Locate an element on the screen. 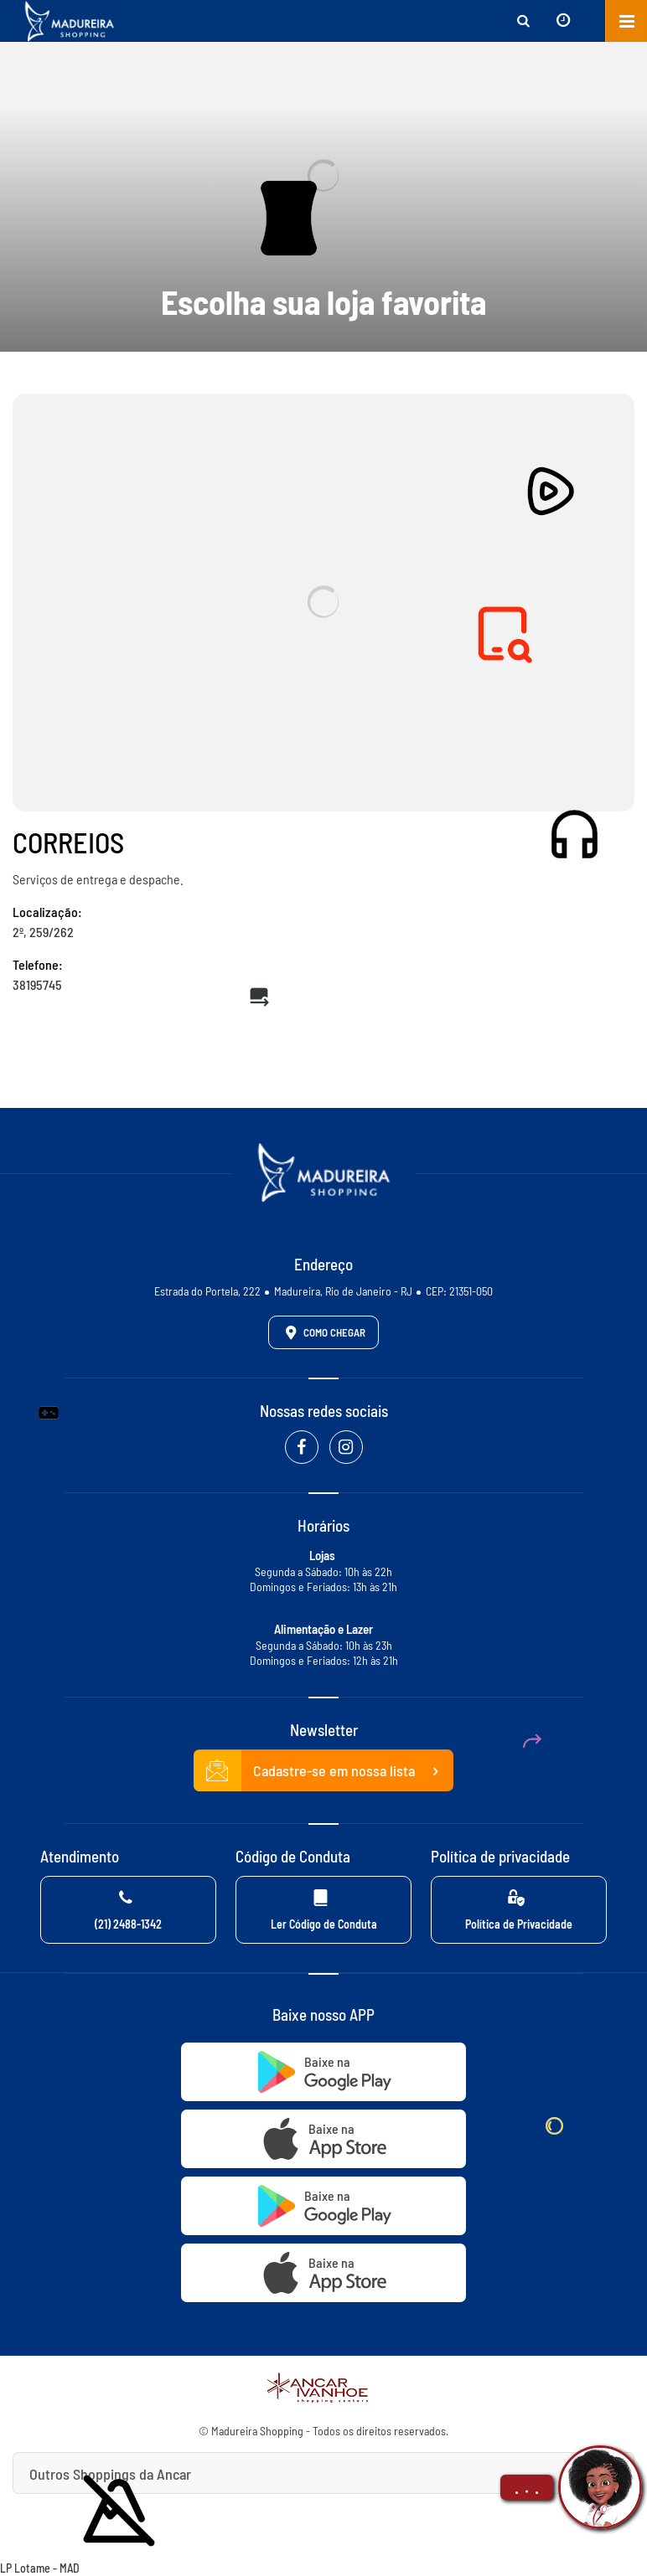  access audio or voice settings is located at coordinates (574, 837).